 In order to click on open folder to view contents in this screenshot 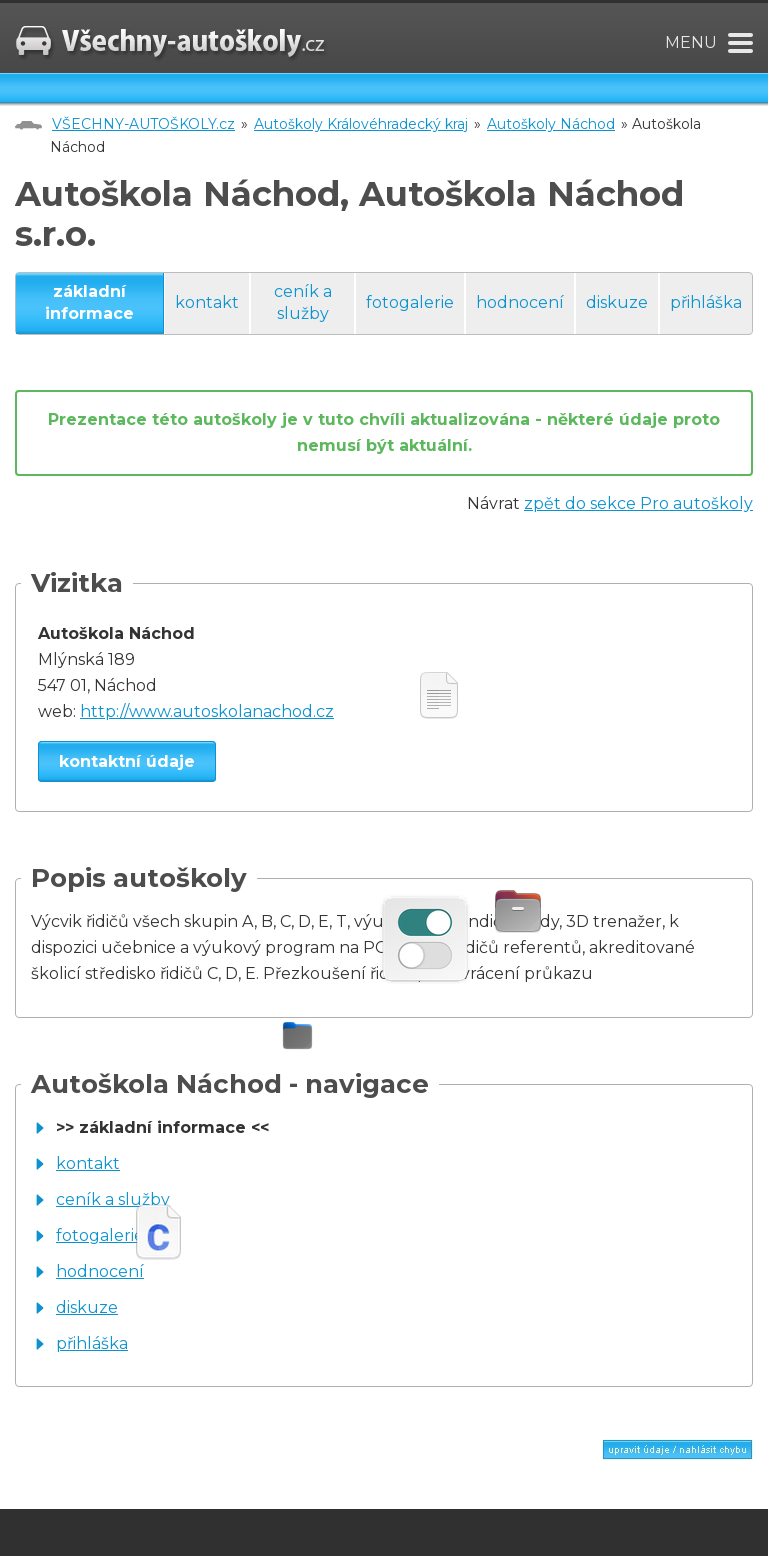, I will do `click(297, 1035)`.